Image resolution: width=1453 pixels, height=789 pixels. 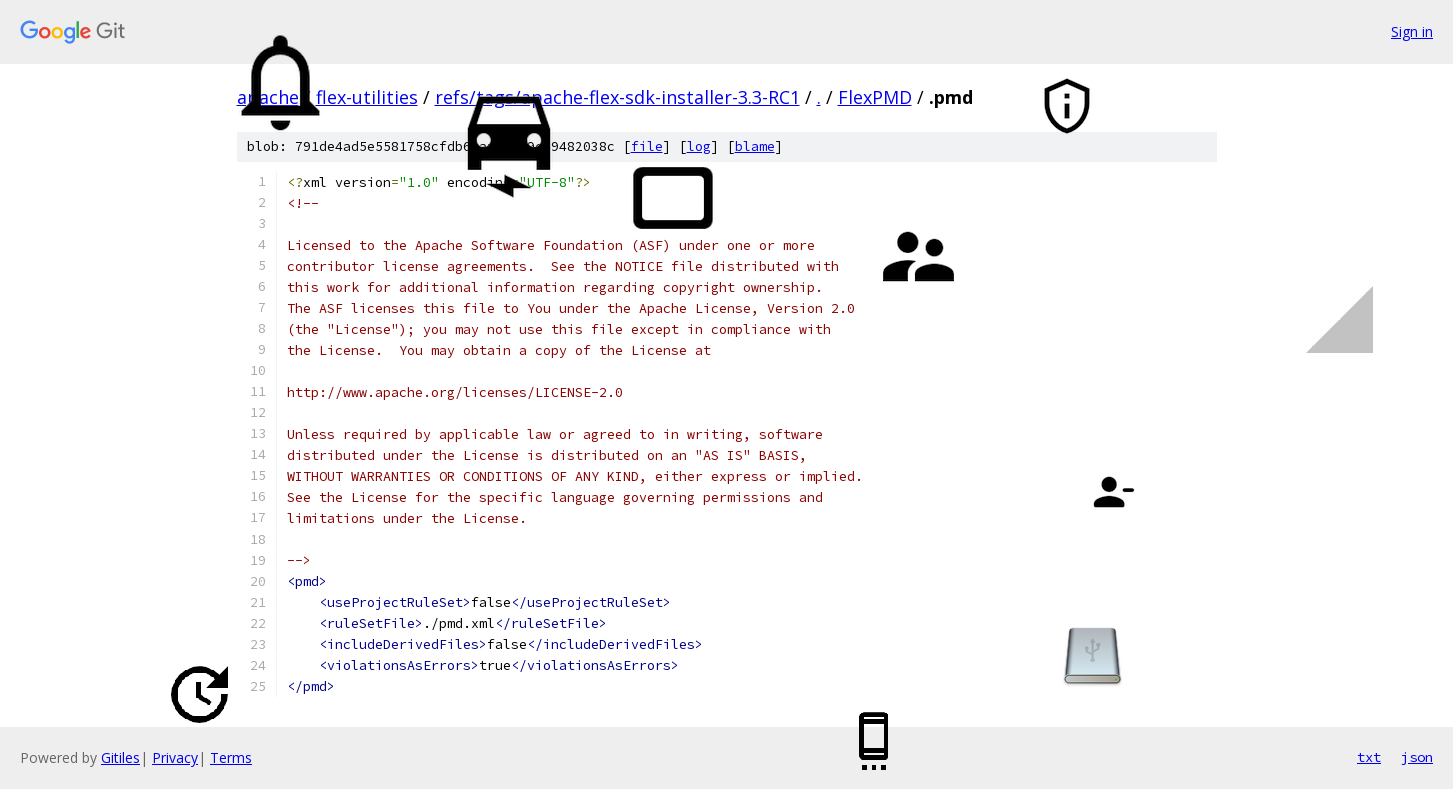 What do you see at coordinates (673, 198) in the screenshot?
I see `crop image to landscape orientation` at bounding box center [673, 198].